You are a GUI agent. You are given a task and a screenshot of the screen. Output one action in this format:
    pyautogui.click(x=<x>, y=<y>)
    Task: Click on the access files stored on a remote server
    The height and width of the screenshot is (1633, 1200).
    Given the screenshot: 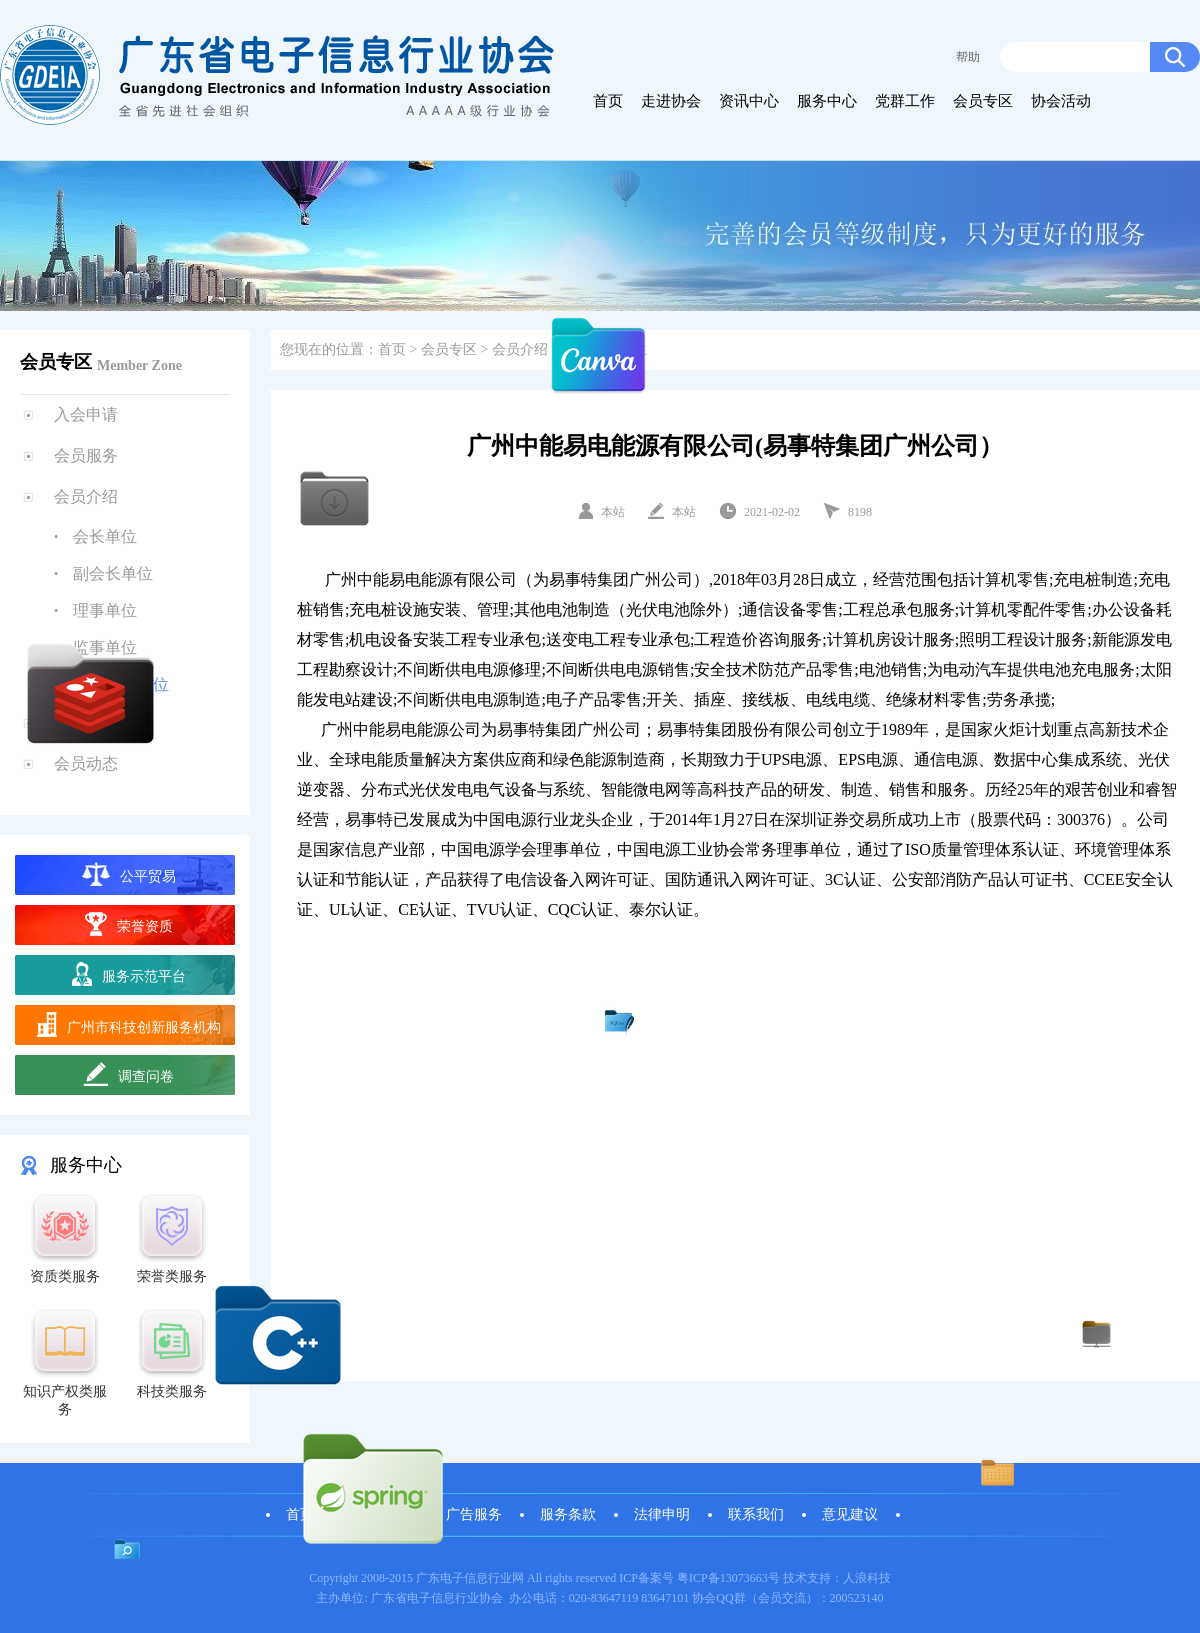 What is the action you would take?
    pyautogui.click(x=1096, y=1333)
    